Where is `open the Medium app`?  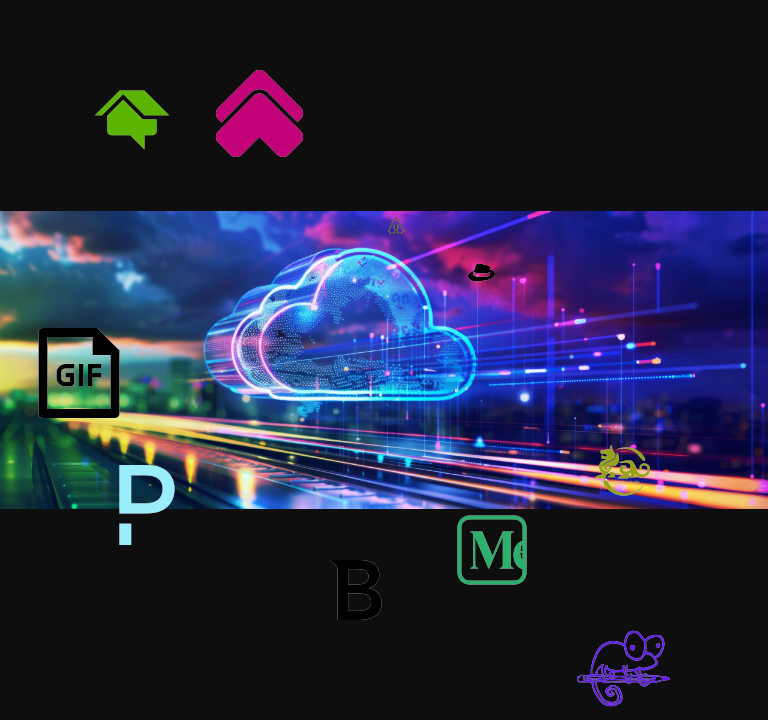 open the Medium app is located at coordinates (492, 550).